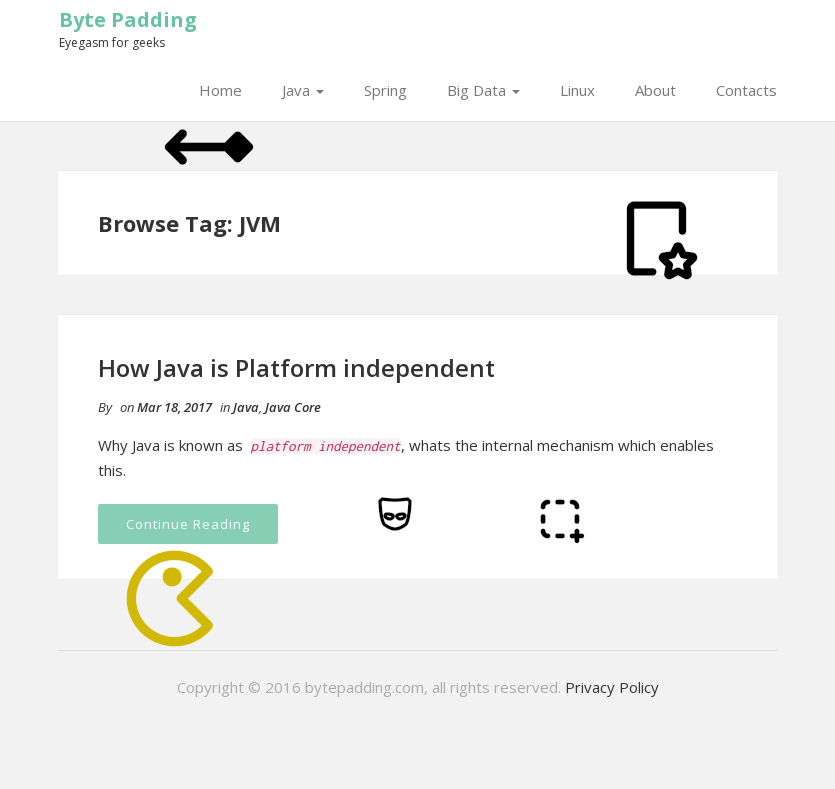 The width and height of the screenshot is (835, 789). I want to click on open the Grindr app, so click(395, 514).